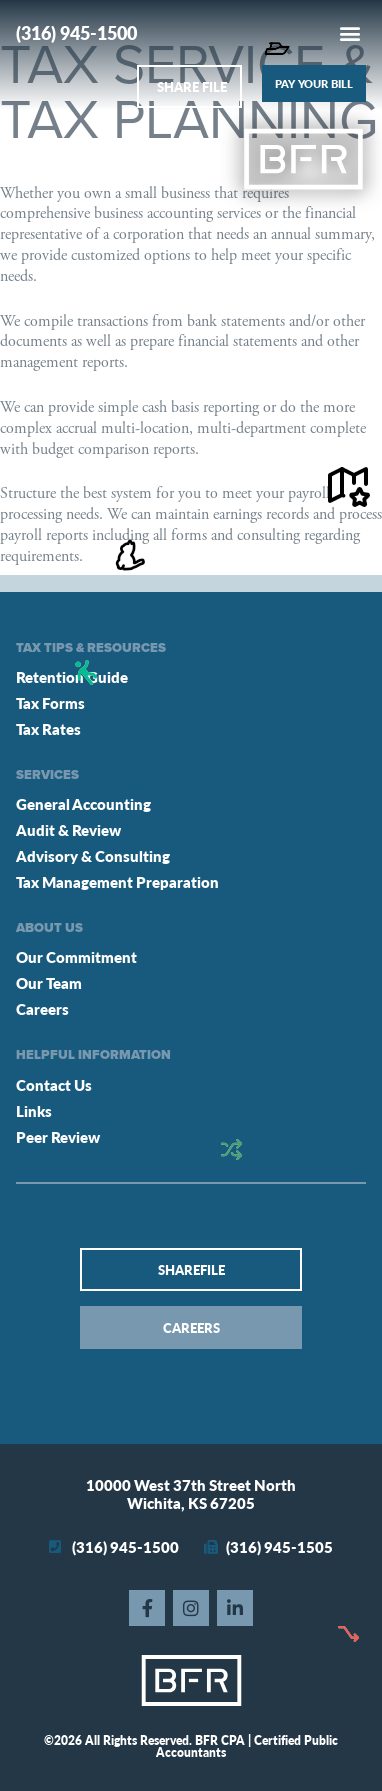 Image resolution: width=382 pixels, height=1791 pixels. What do you see at coordinates (130, 555) in the screenshot?
I see `link to yarn package manager` at bounding box center [130, 555].